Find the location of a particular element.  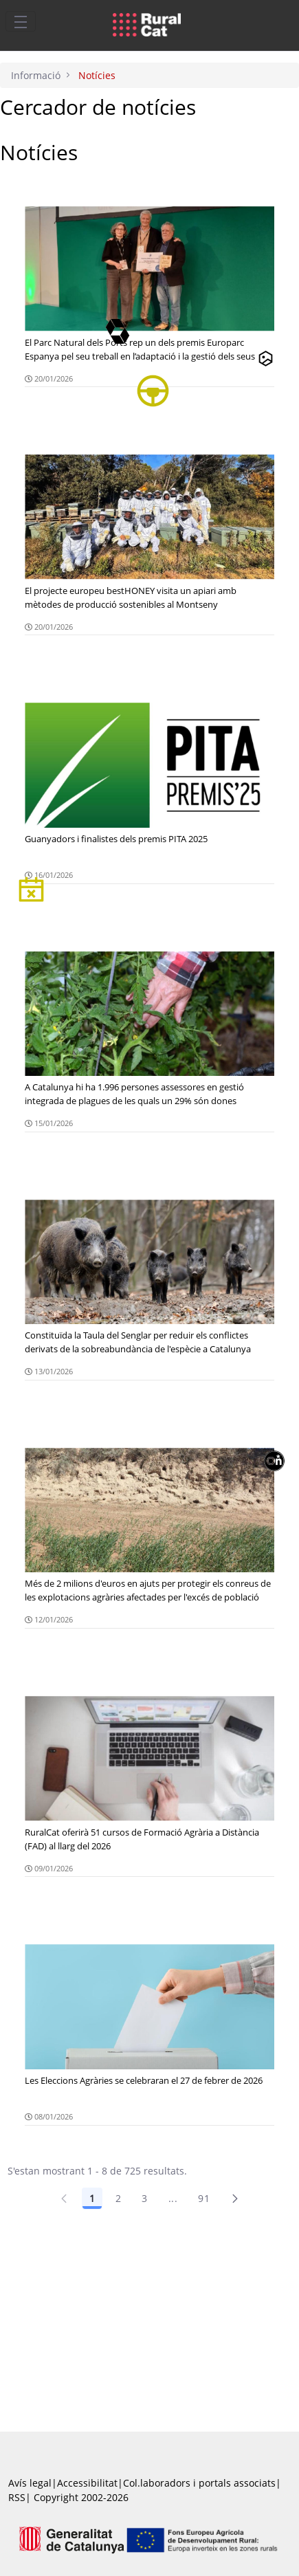

hibernate framework logo is located at coordinates (118, 331).